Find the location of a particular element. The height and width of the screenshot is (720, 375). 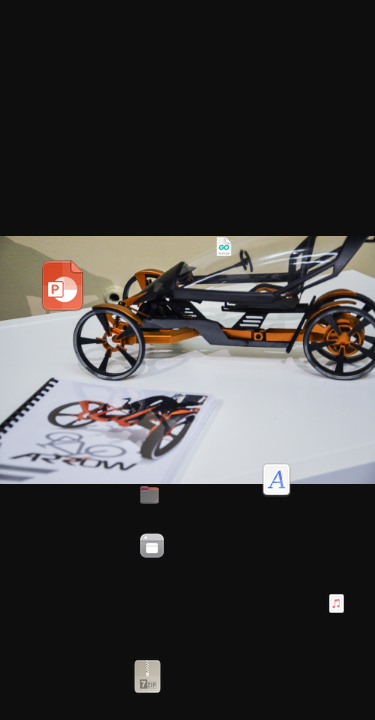

a go programming language source file is located at coordinates (224, 247).